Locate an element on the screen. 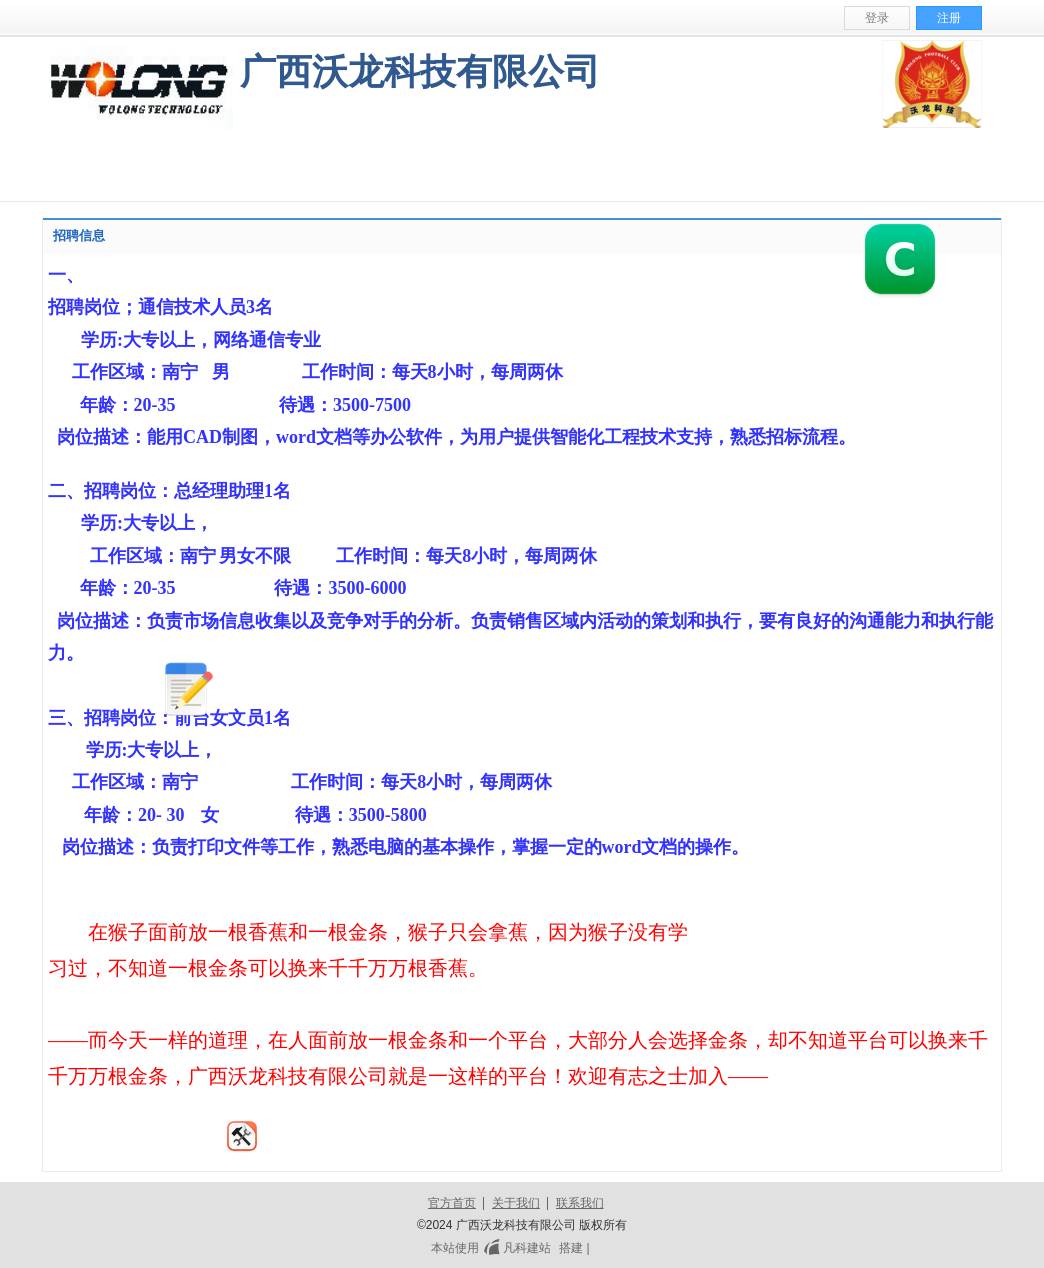  open the text editor application is located at coordinates (186, 689).